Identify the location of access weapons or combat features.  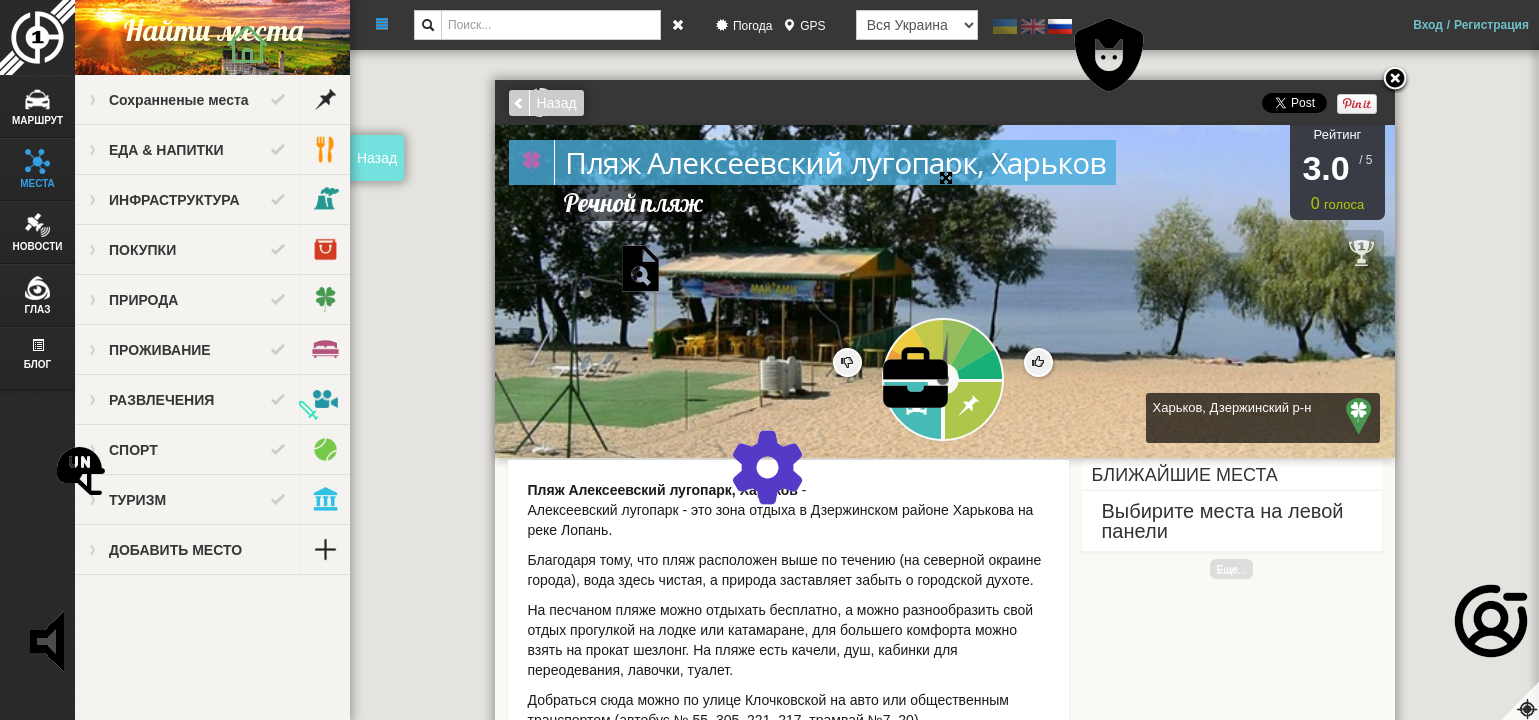
(308, 410).